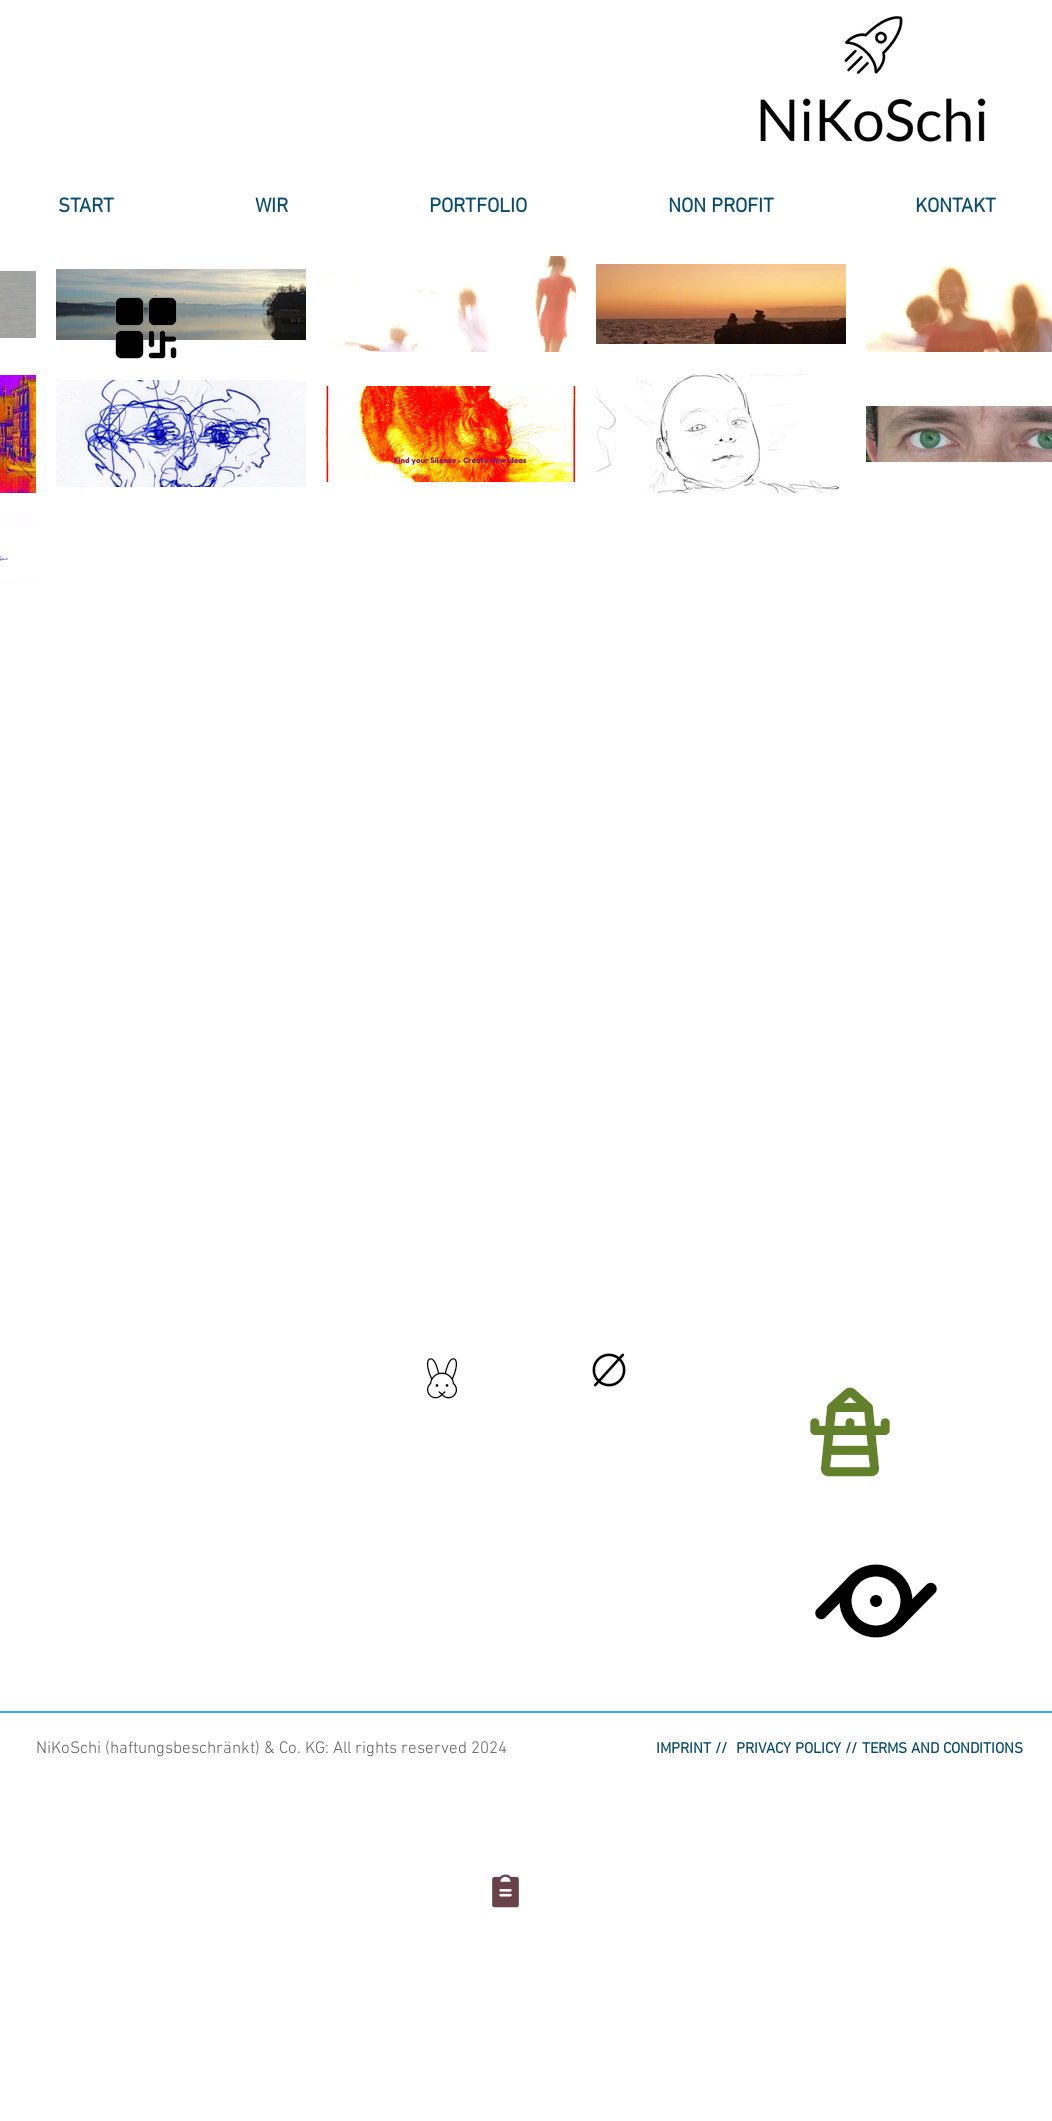 Image resolution: width=1052 pixels, height=2121 pixels. Describe the element at coordinates (876, 1601) in the screenshot. I see `select epicene or non-binary gender option` at that location.